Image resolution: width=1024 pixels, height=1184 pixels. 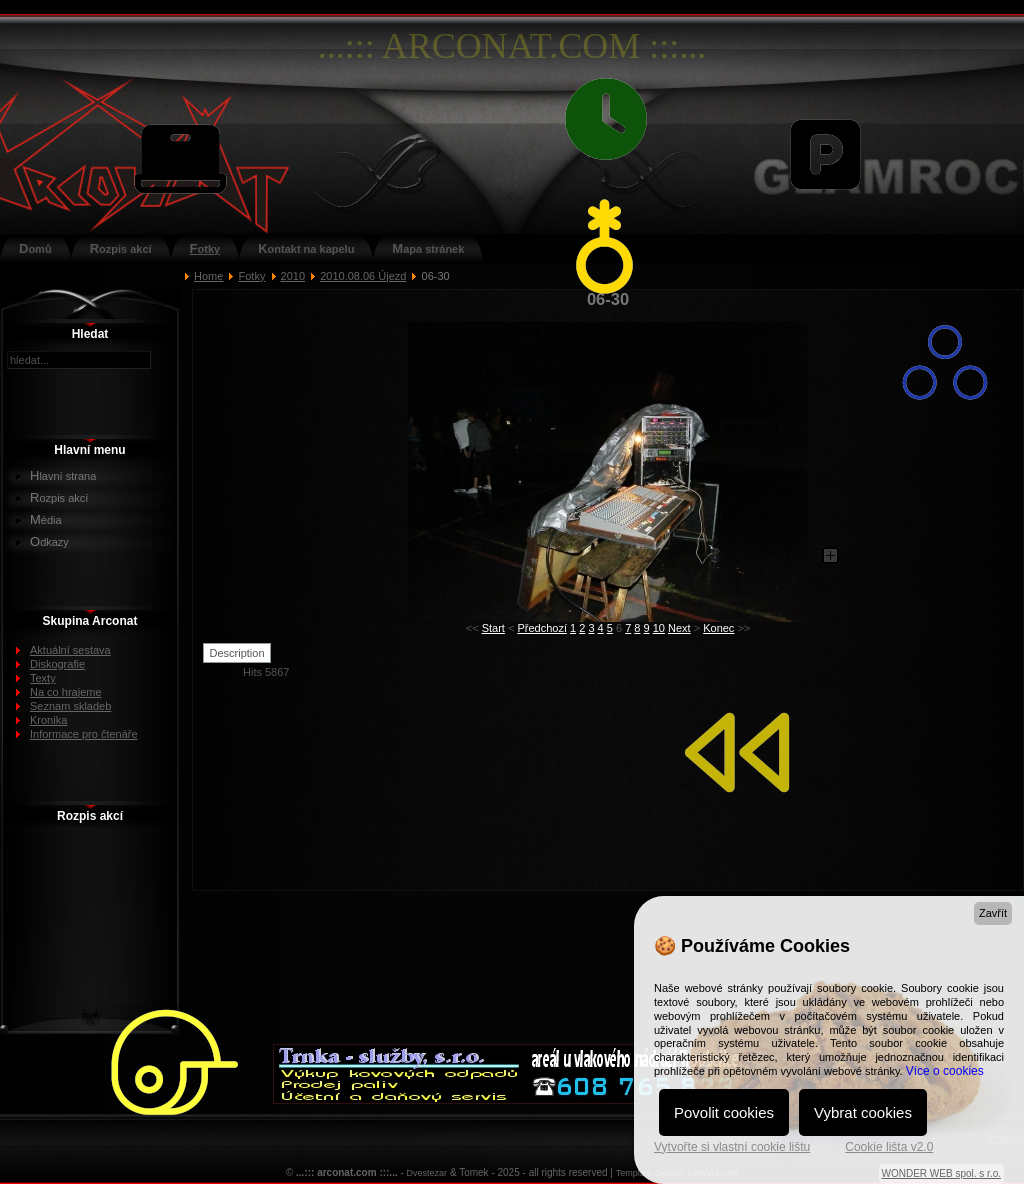 What do you see at coordinates (170, 1064) in the screenshot?
I see `access baseball or sports-related content` at bounding box center [170, 1064].